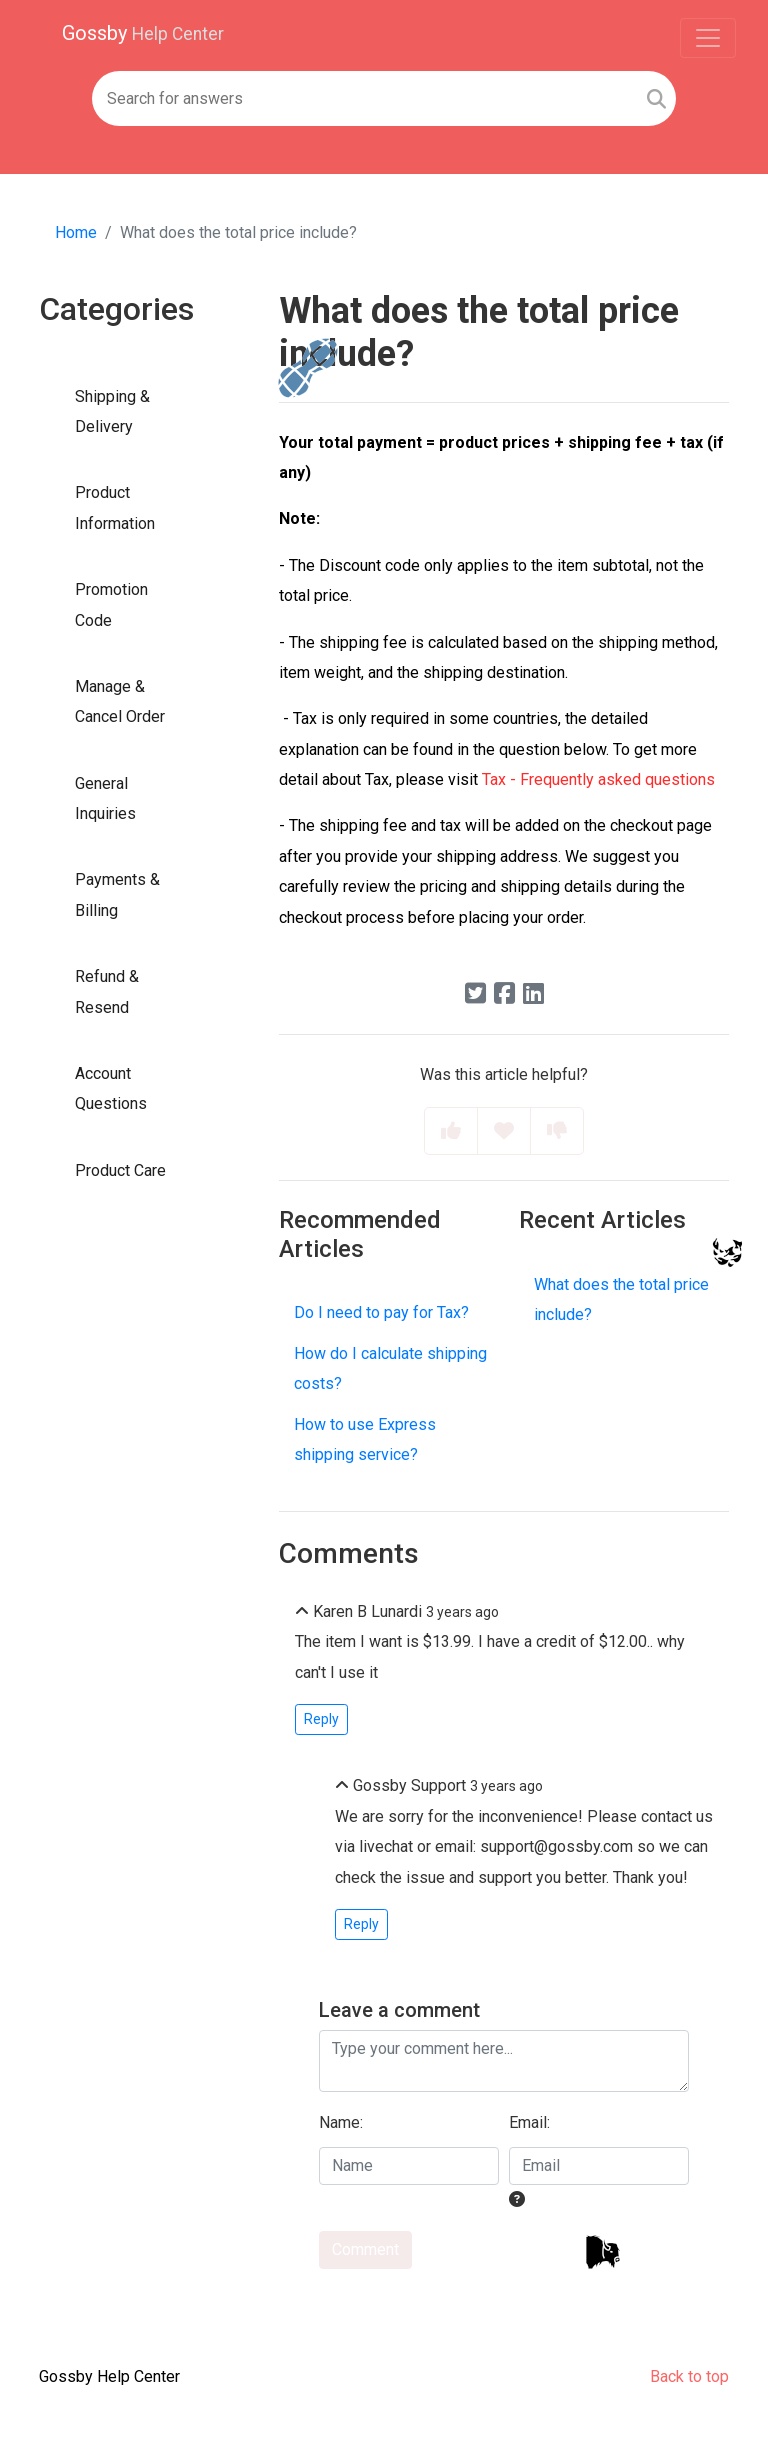 The image size is (768, 2441). What do you see at coordinates (727, 1252) in the screenshot?
I see `nature or environmental category indicator` at bounding box center [727, 1252].